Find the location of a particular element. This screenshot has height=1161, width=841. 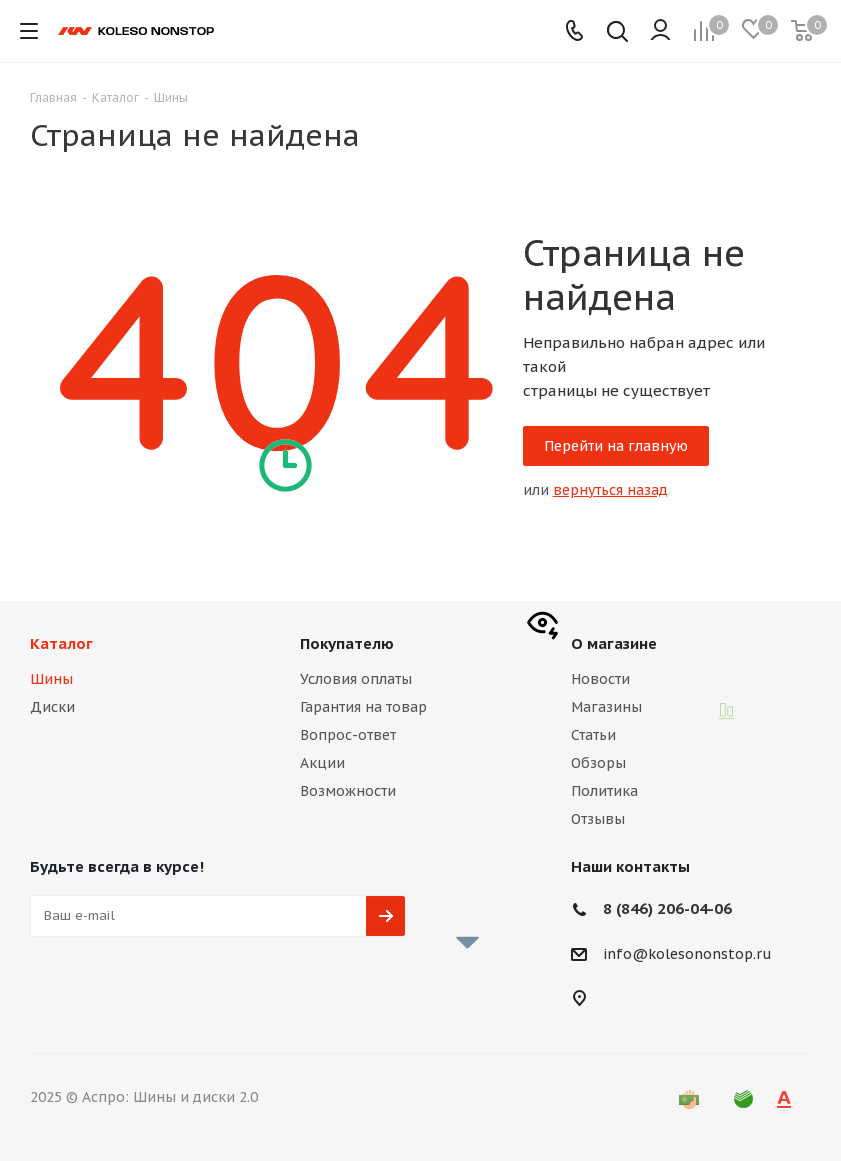

view current time is located at coordinates (285, 465).